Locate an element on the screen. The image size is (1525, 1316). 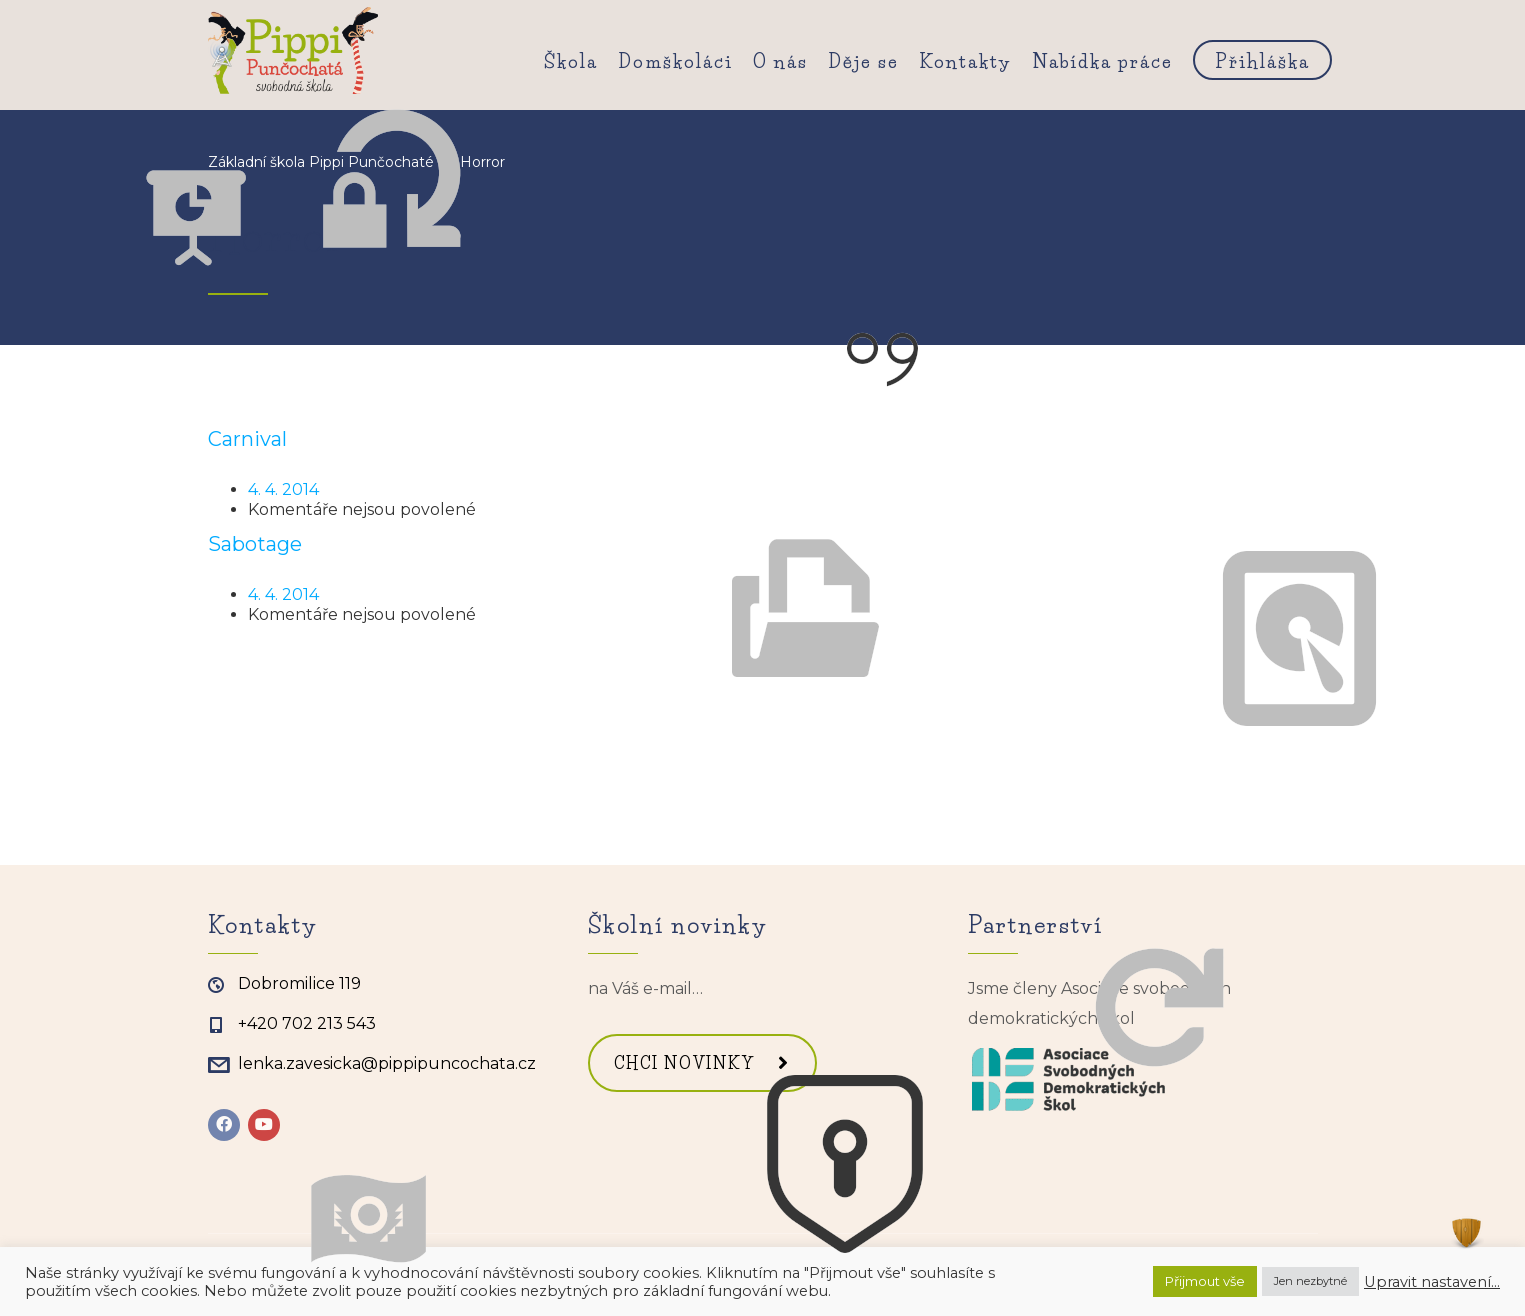
access device security settings is located at coordinates (845, 1164).